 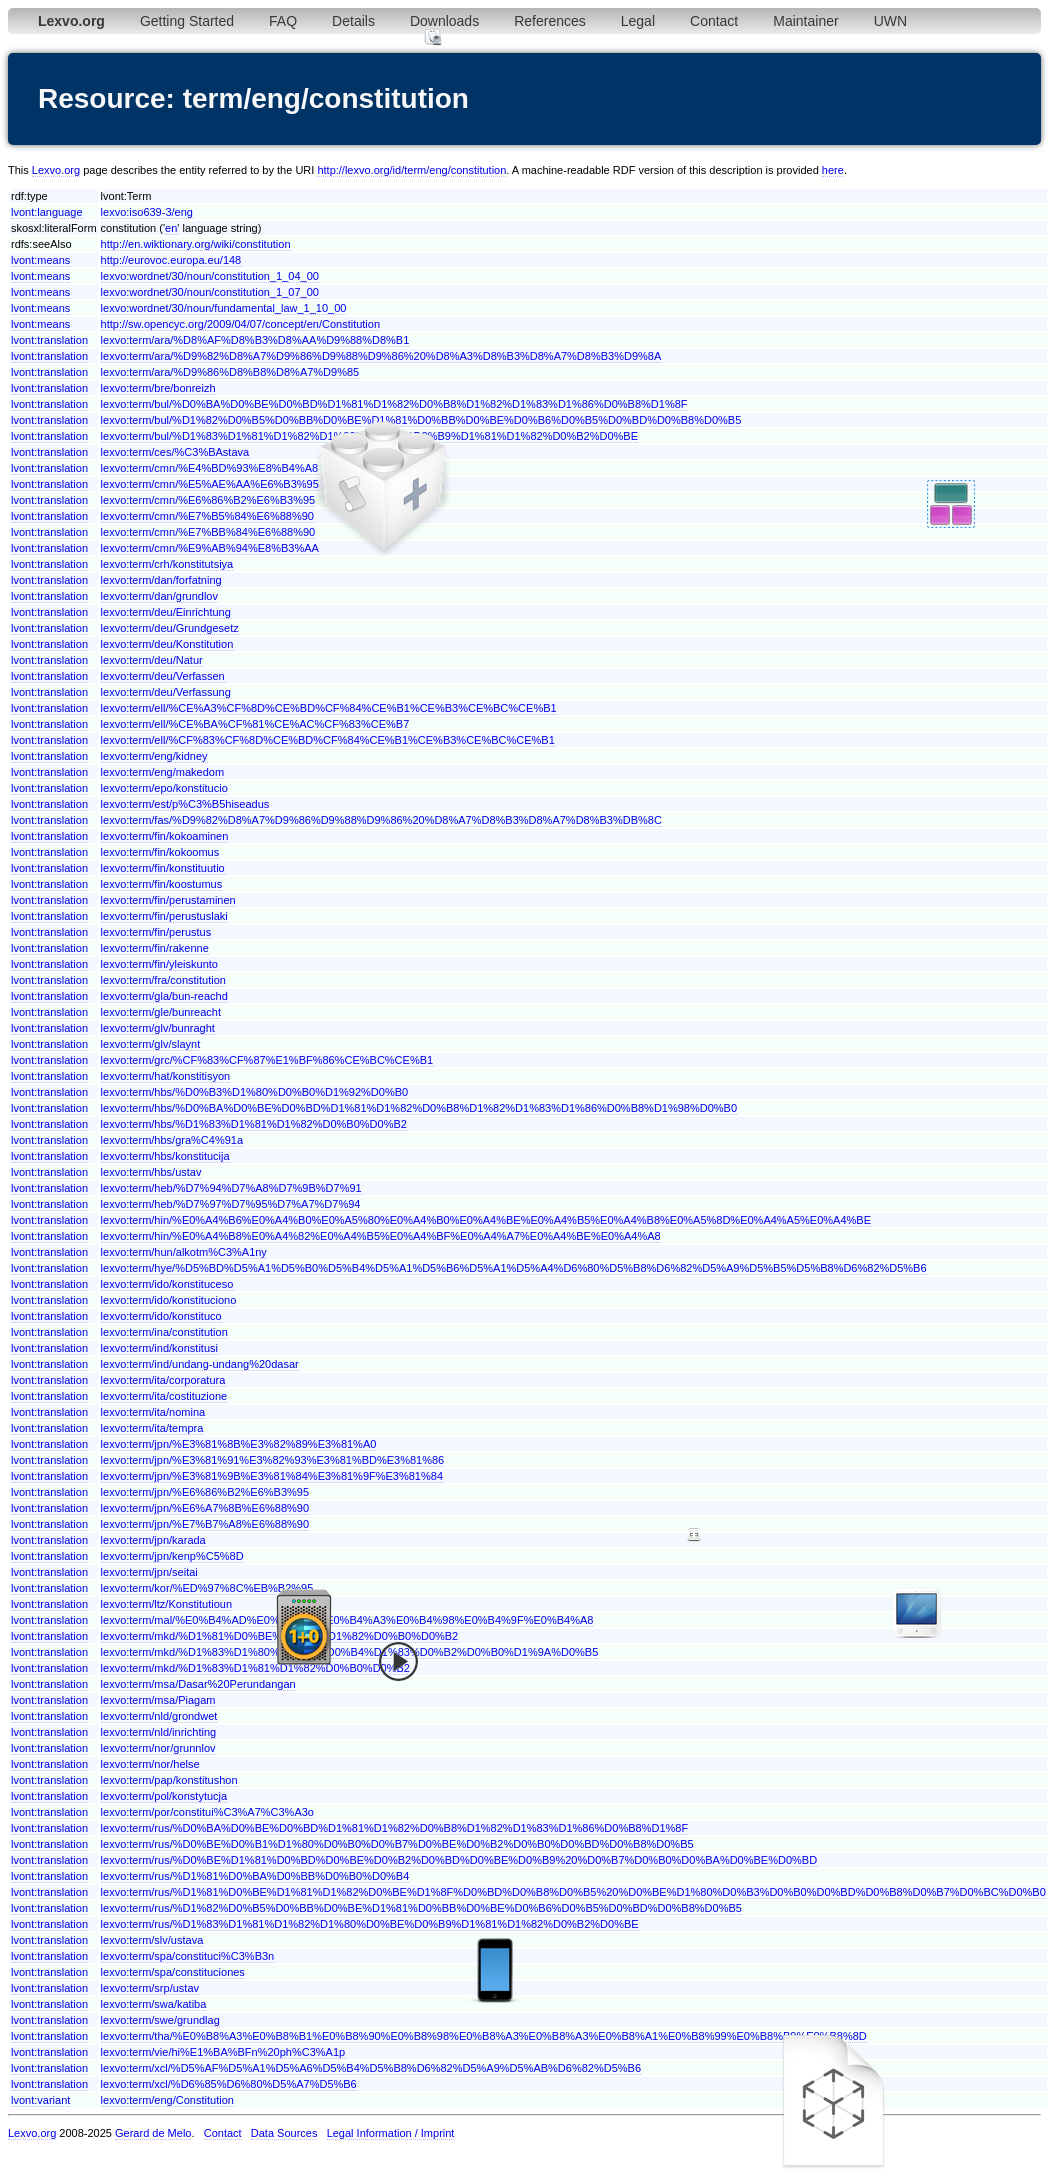 I want to click on select all items in the current view, so click(x=951, y=504).